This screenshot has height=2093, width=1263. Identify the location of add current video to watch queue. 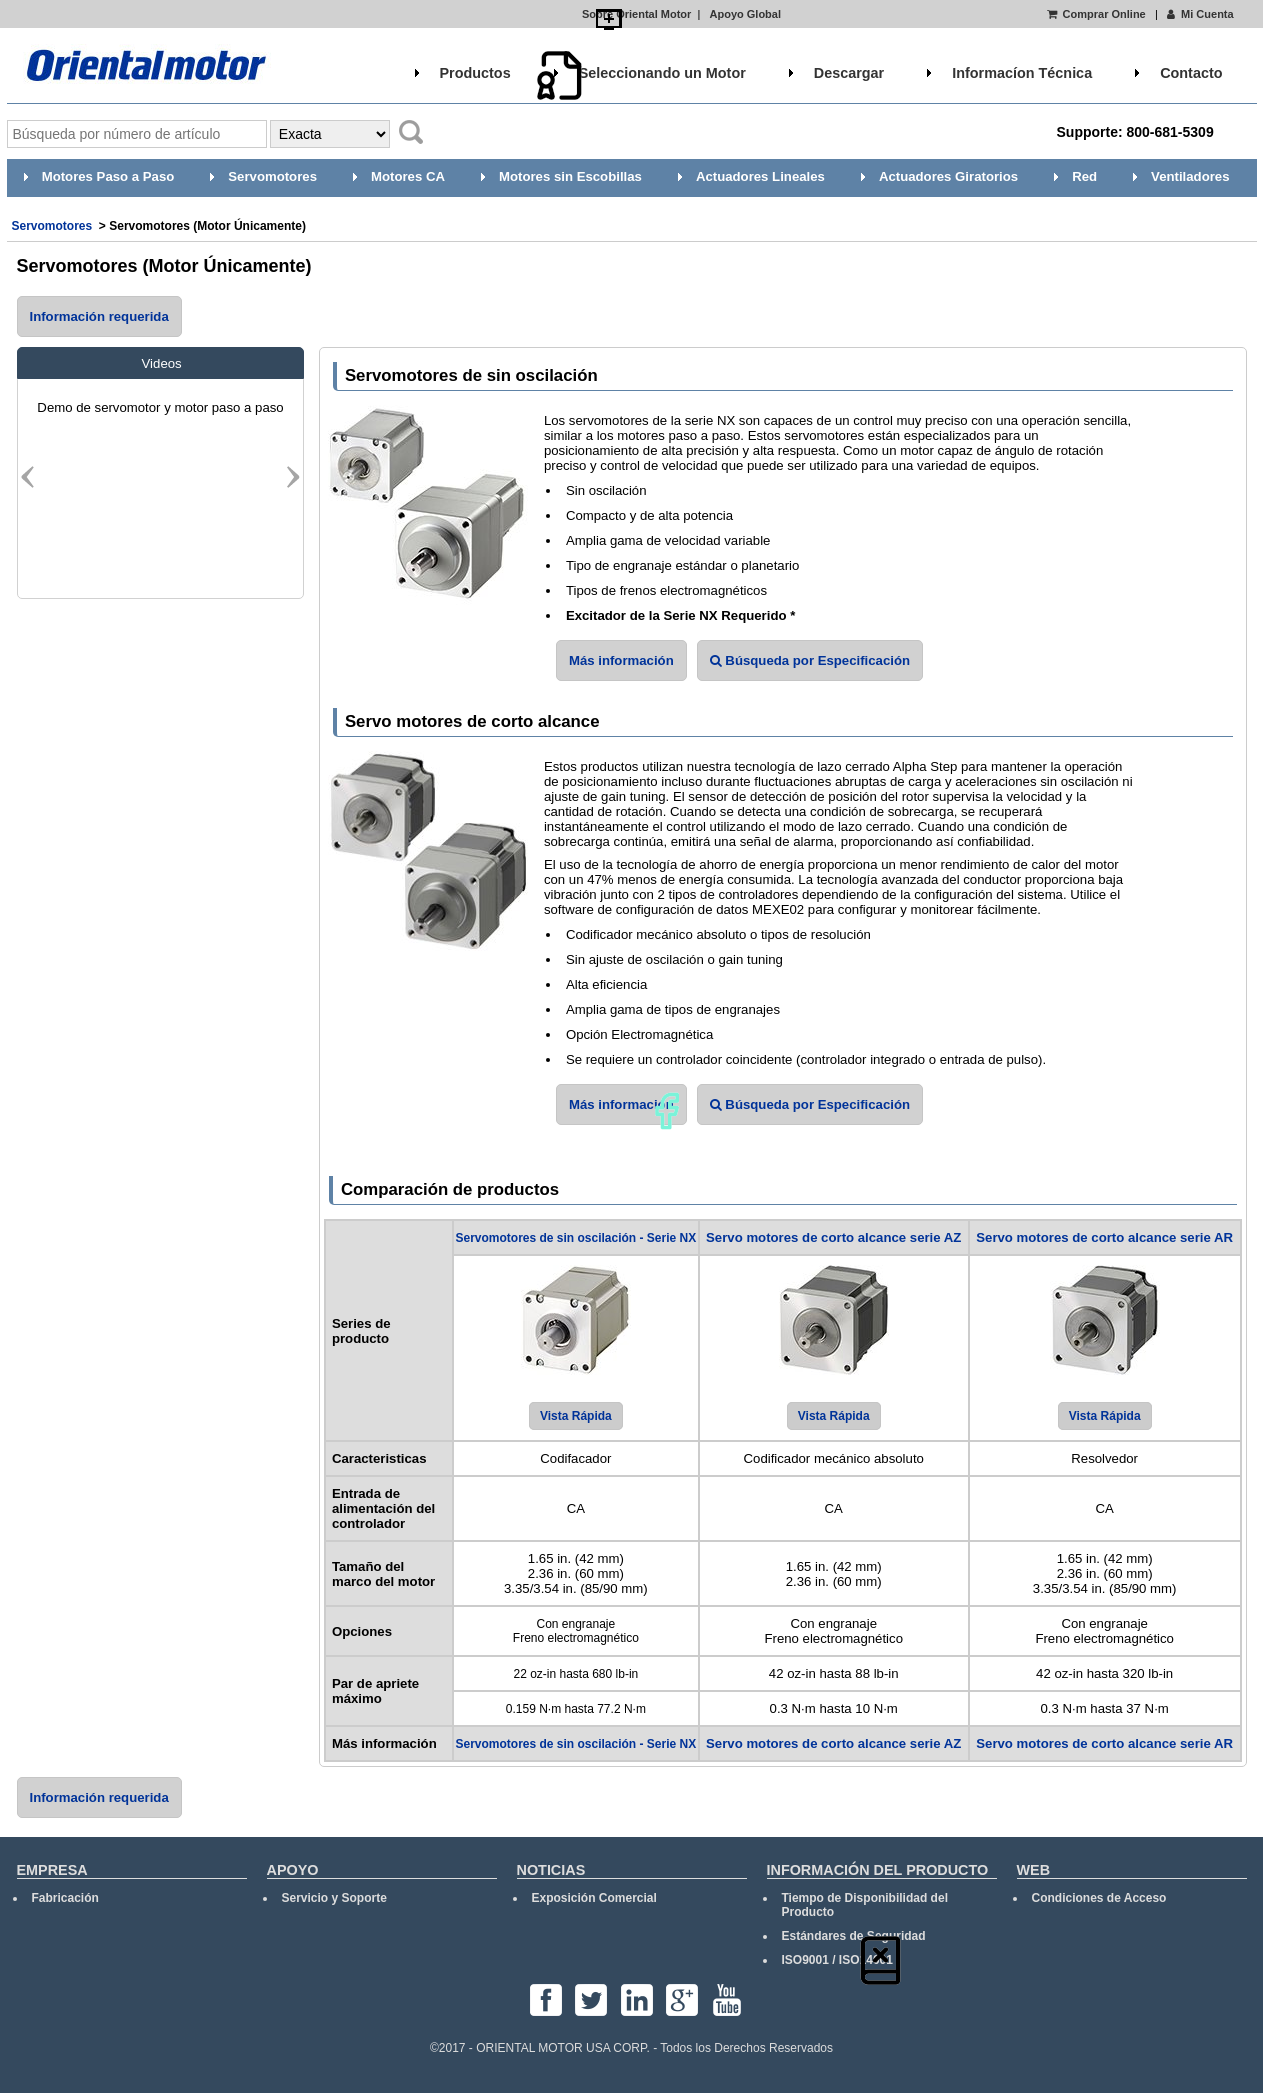
(609, 20).